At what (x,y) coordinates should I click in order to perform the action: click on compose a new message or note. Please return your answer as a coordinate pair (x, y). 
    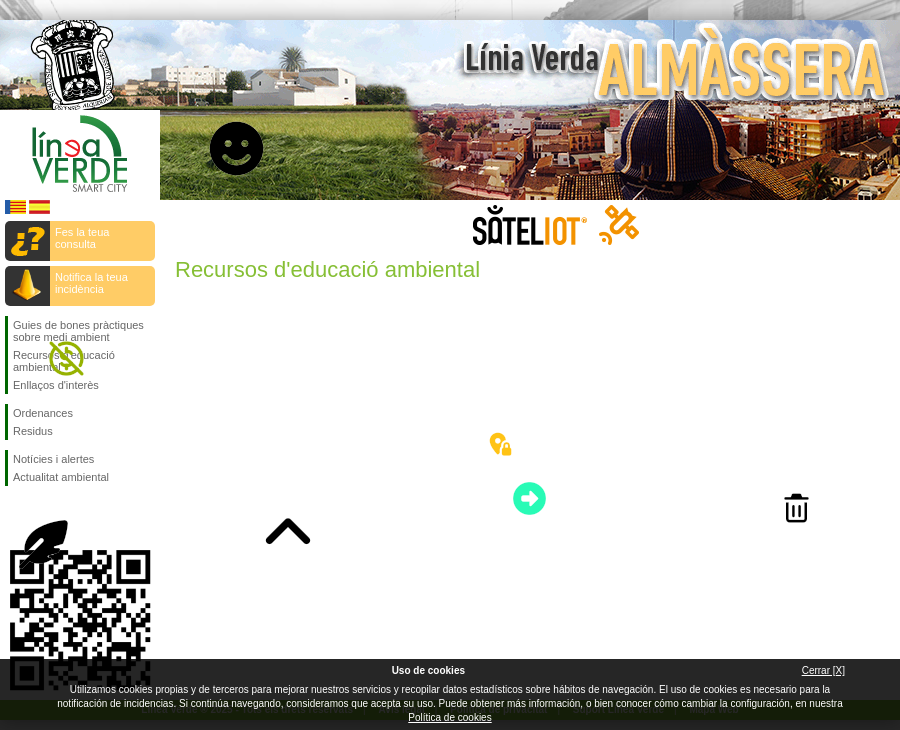
    Looking at the image, I should click on (43, 545).